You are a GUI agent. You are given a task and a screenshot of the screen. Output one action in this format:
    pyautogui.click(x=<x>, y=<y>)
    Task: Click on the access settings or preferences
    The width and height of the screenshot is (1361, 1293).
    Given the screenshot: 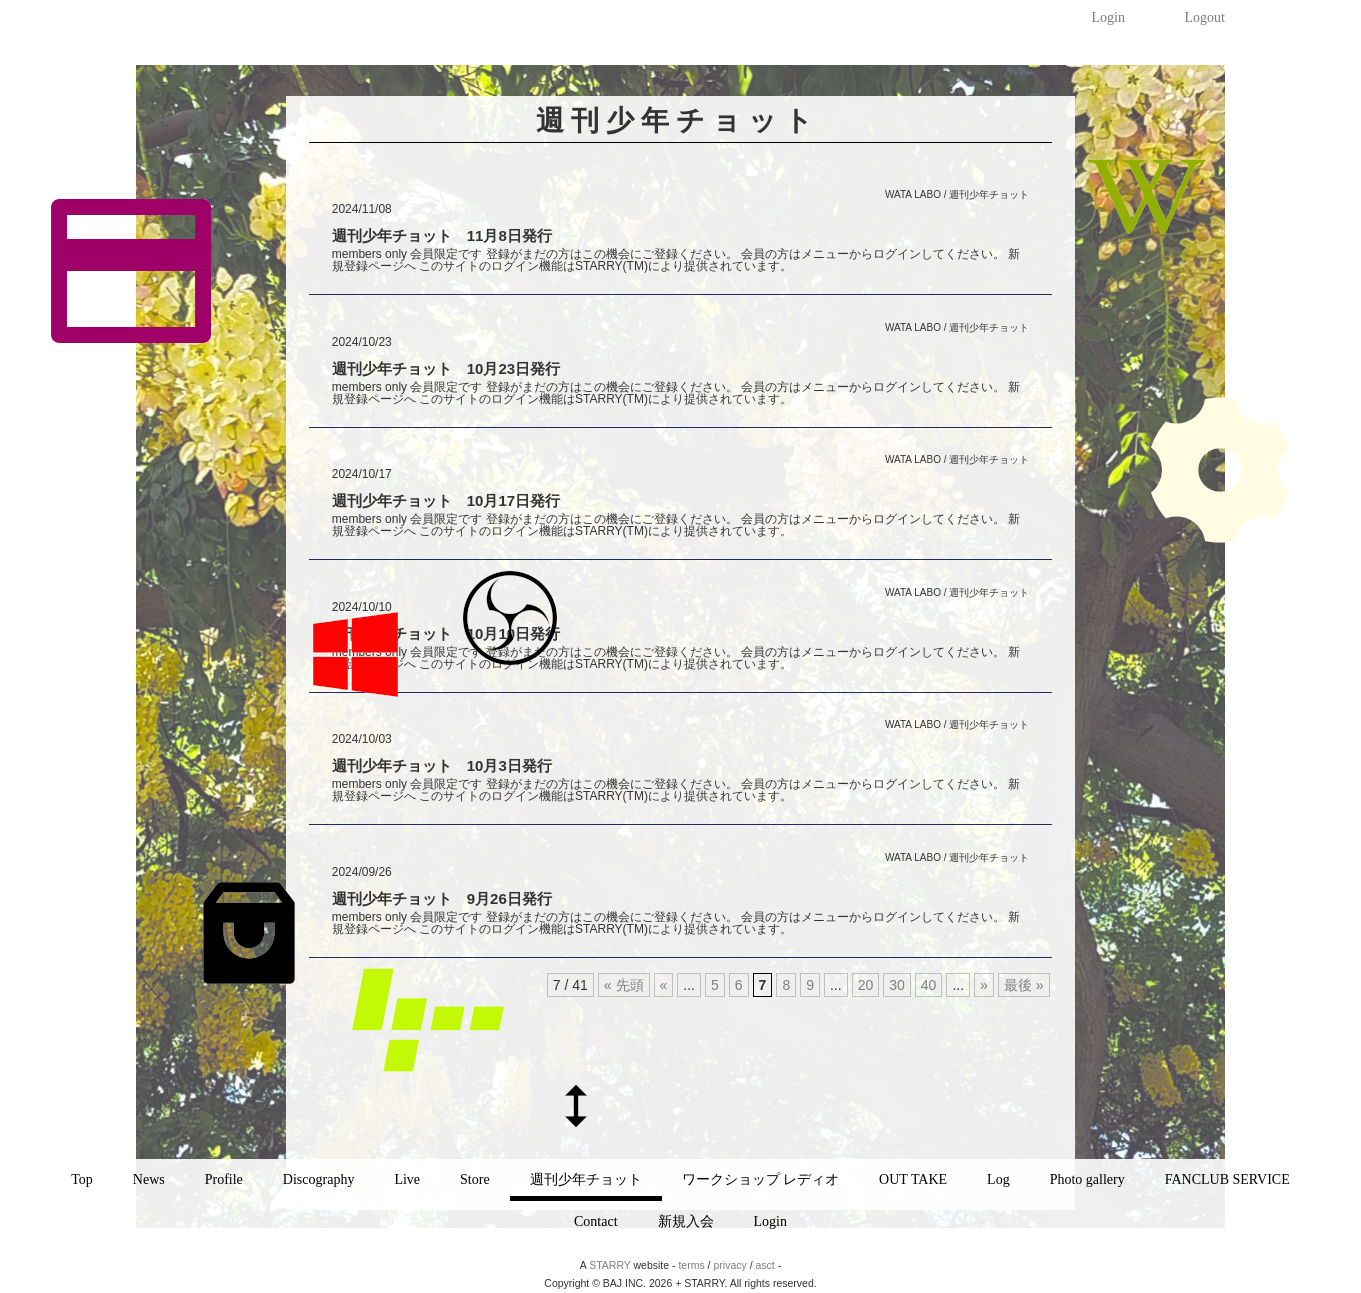 What is the action you would take?
    pyautogui.click(x=1220, y=470)
    